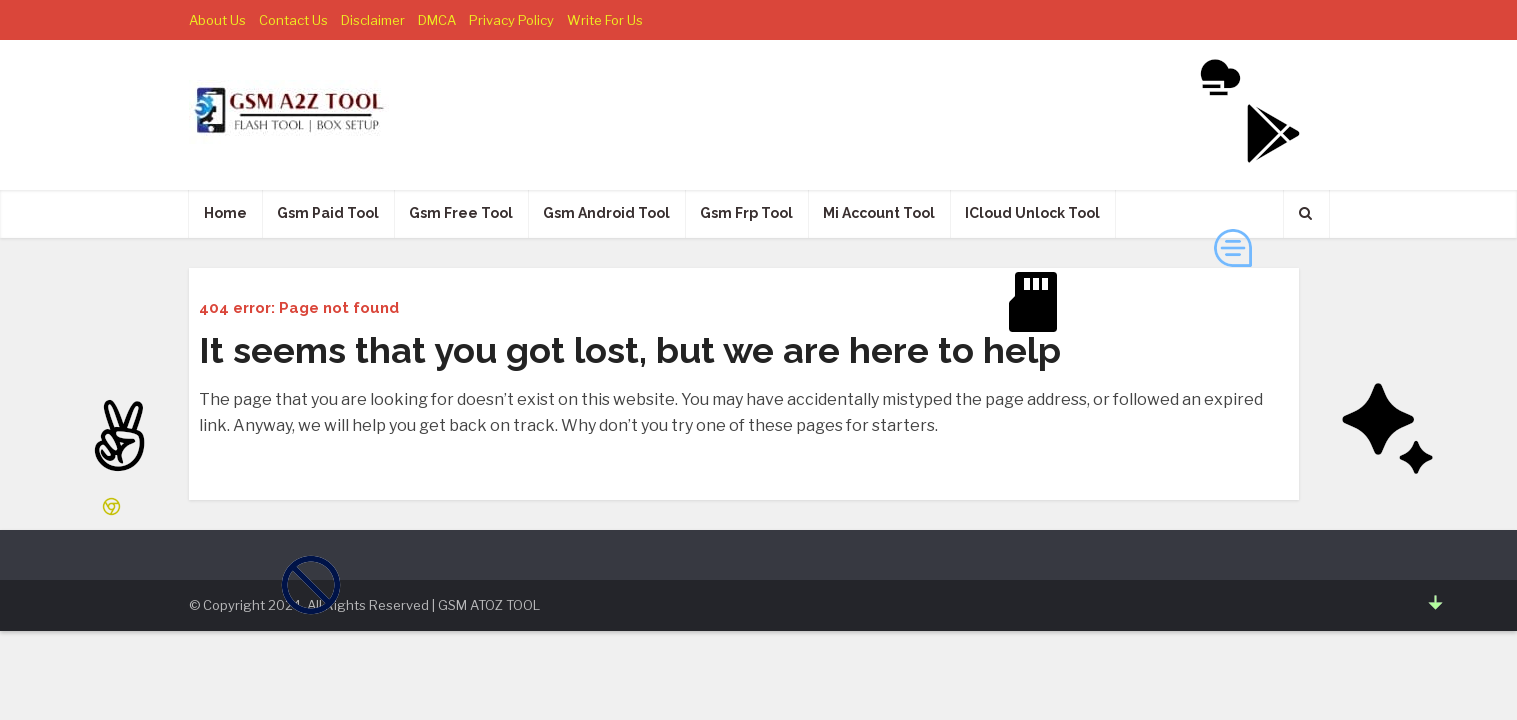 The image size is (1517, 720). Describe the element at coordinates (1387, 428) in the screenshot. I see `open Google Bard AI assistant` at that location.